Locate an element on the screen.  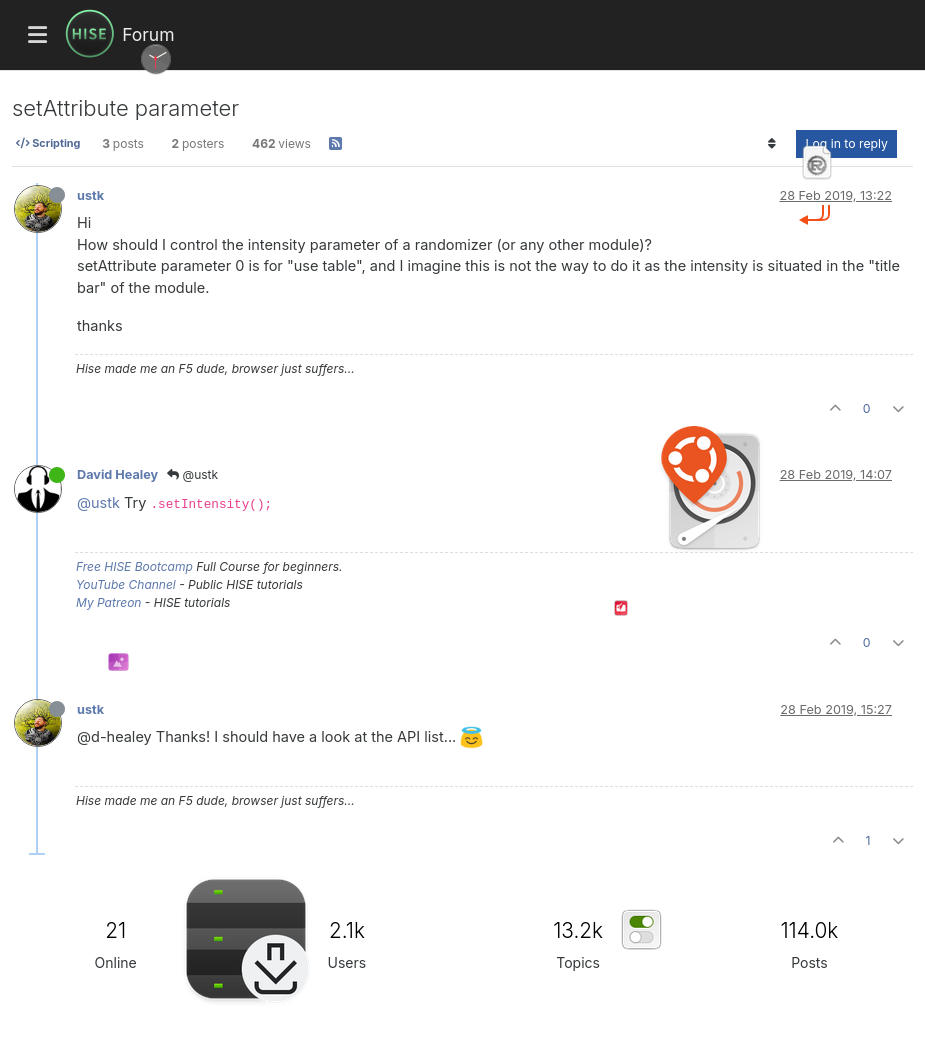
a rust programming language source file is located at coordinates (817, 162).